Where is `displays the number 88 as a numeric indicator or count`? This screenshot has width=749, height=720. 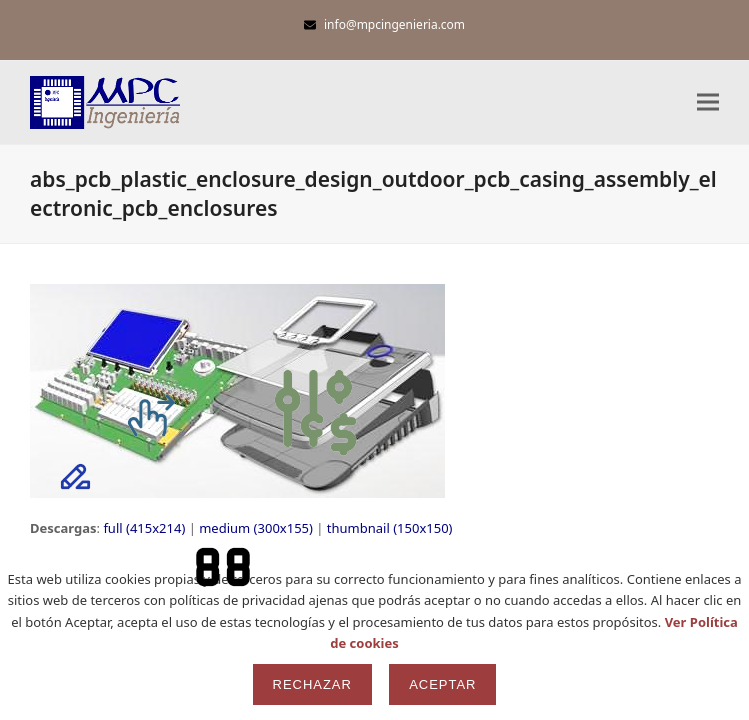 displays the number 88 as a numeric indicator or count is located at coordinates (223, 567).